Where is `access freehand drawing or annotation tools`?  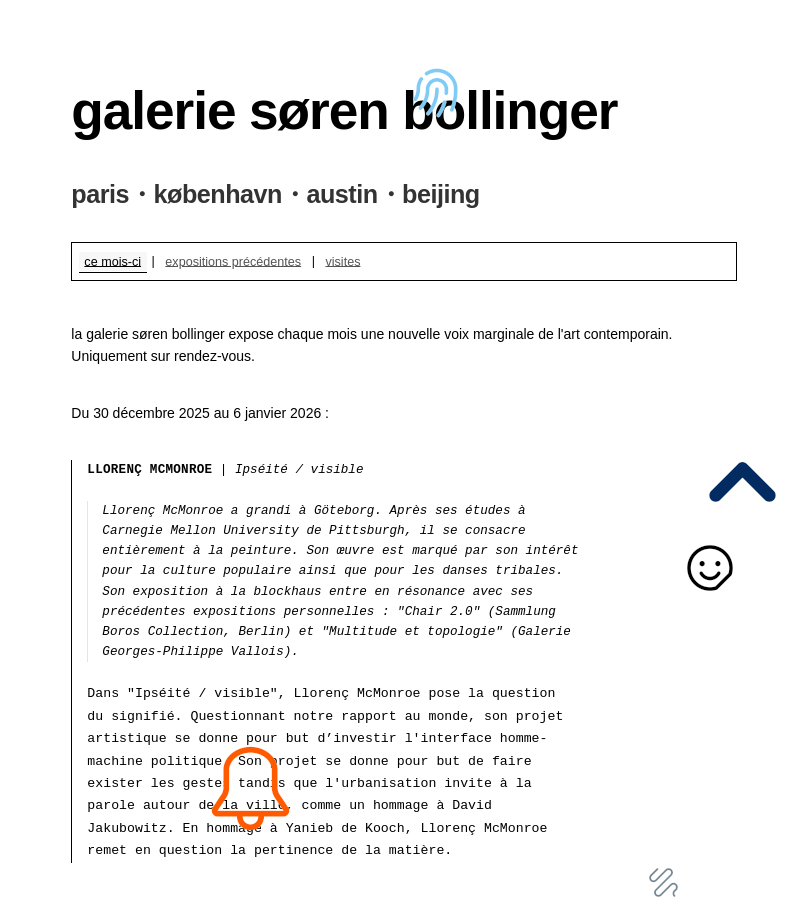 access freehand drawing or annotation tools is located at coordinates (663, 882).